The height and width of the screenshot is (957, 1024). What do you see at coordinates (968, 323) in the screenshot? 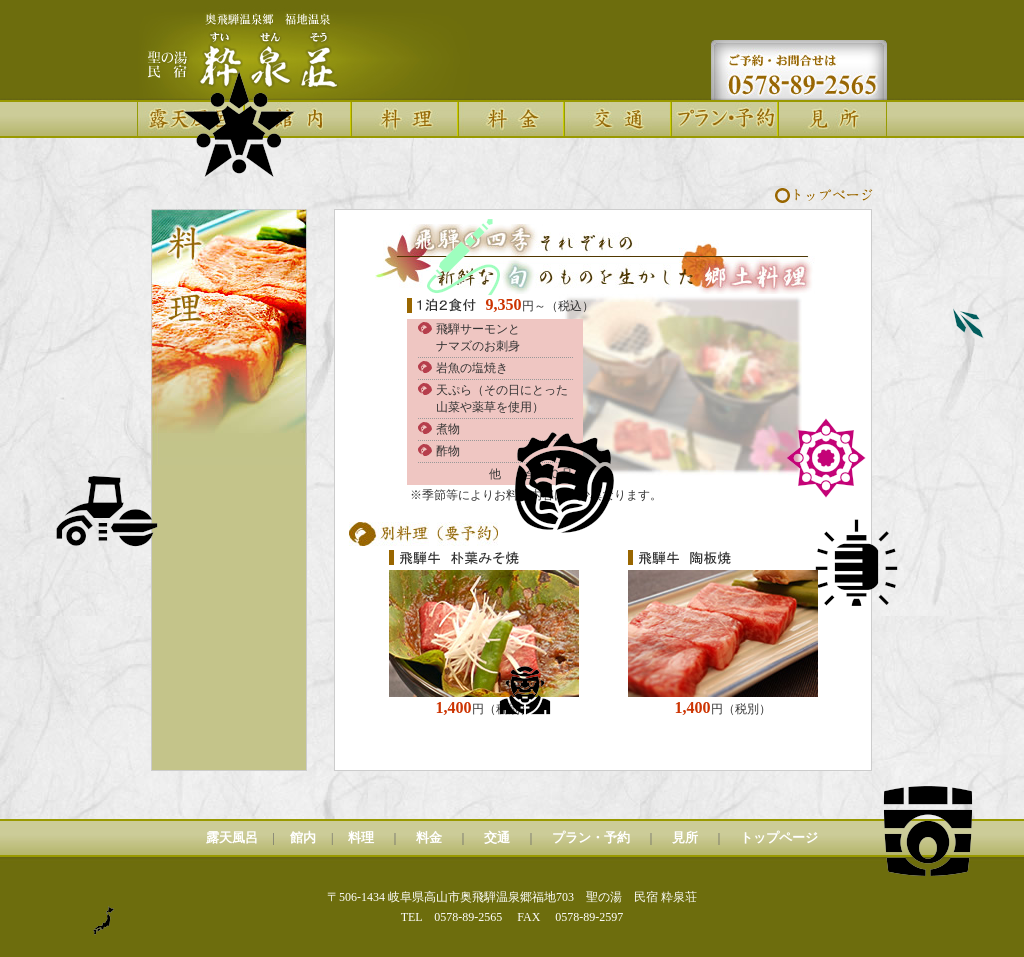
I see `collect or earn gems in a game` at bounding box center [968, 323].